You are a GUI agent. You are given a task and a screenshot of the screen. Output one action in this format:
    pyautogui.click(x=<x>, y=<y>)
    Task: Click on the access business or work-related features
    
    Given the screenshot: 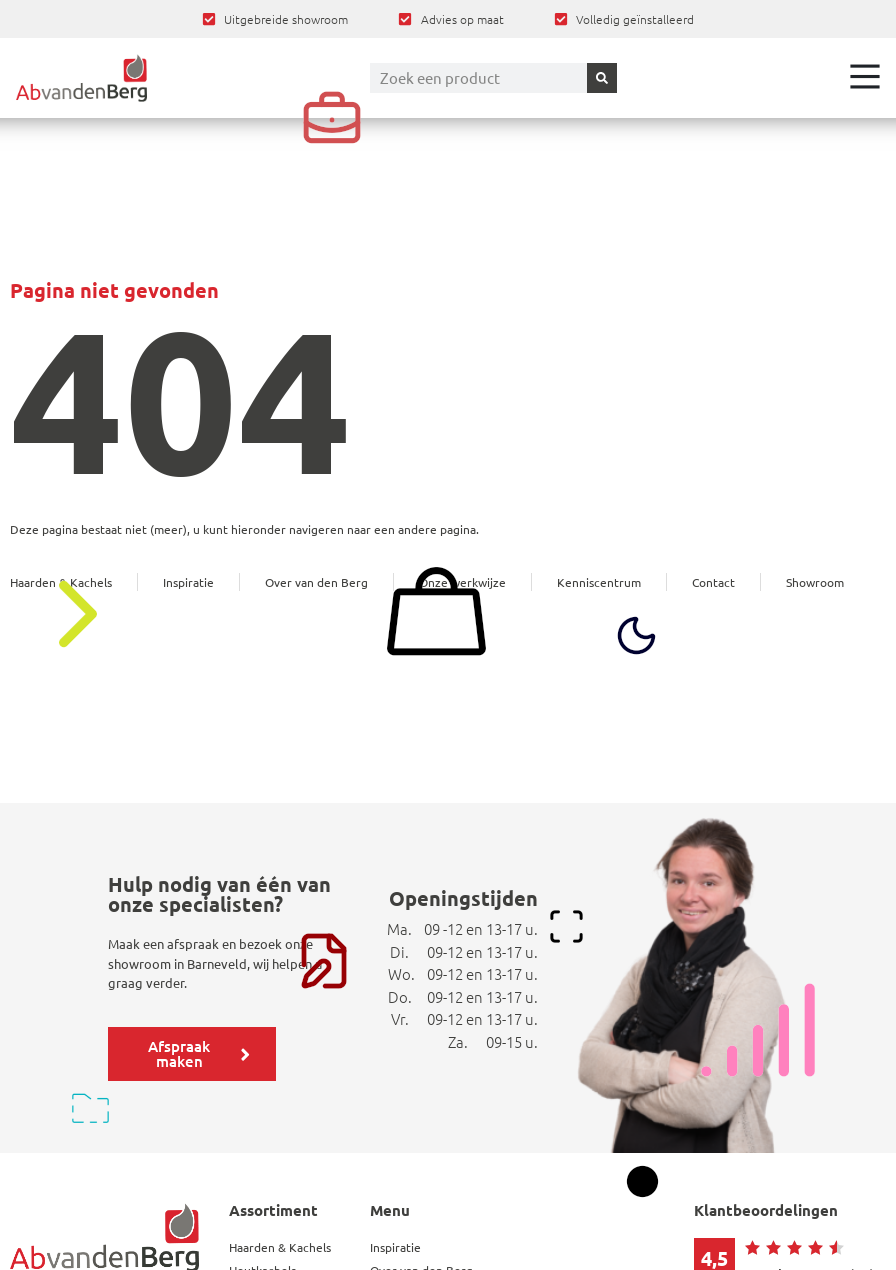 What is the action you would take?
    pyautogui.click(x=332, y=120)
    